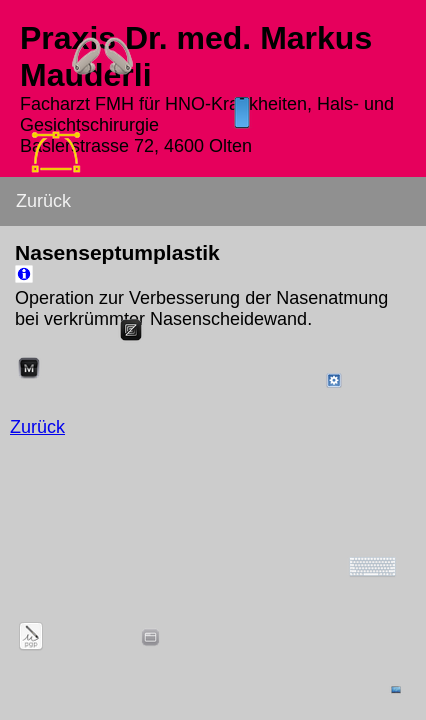 This screenshot has width=426, height=720. What do you see at coordinates (242, 113) in the screenshot?
I see `iPhone 15 Pro device icon` at bounding box center [242, 113].